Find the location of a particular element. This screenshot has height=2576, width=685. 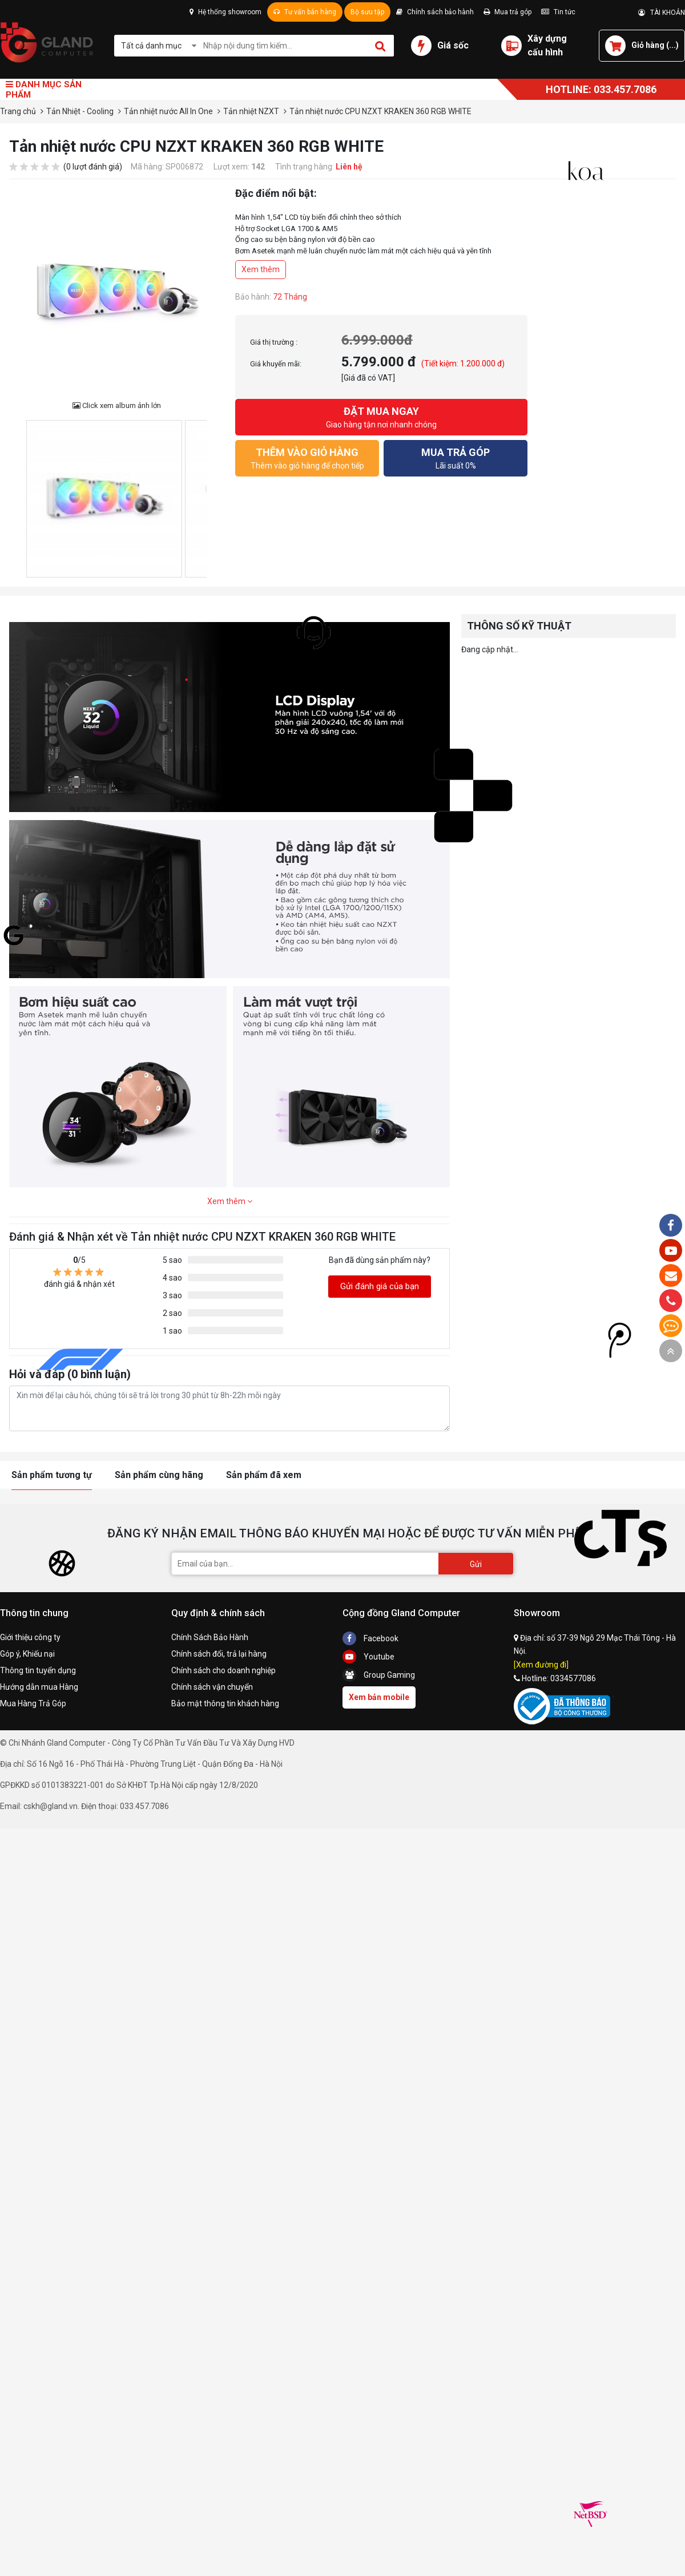

open tencent weibo app is located at coordinates (619, 1340).